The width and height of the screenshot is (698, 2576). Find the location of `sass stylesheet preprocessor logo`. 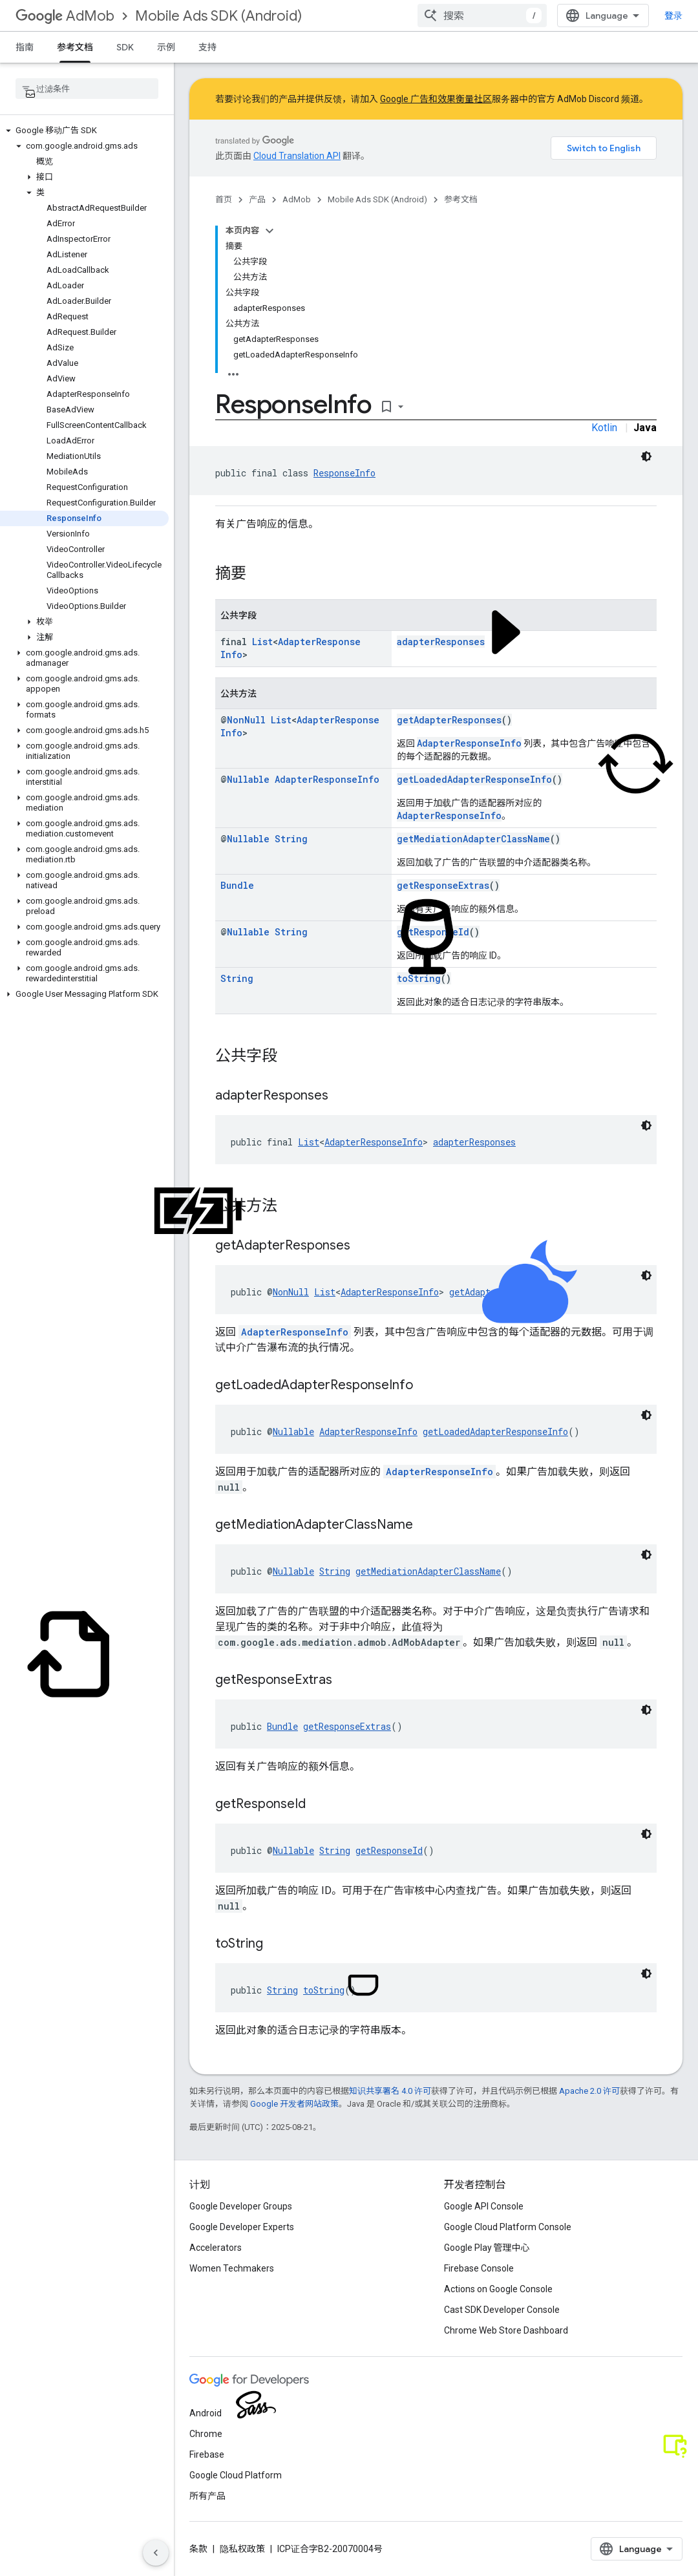

sass stylesheet preprocessor logo is located at coordinates (256, 2405).